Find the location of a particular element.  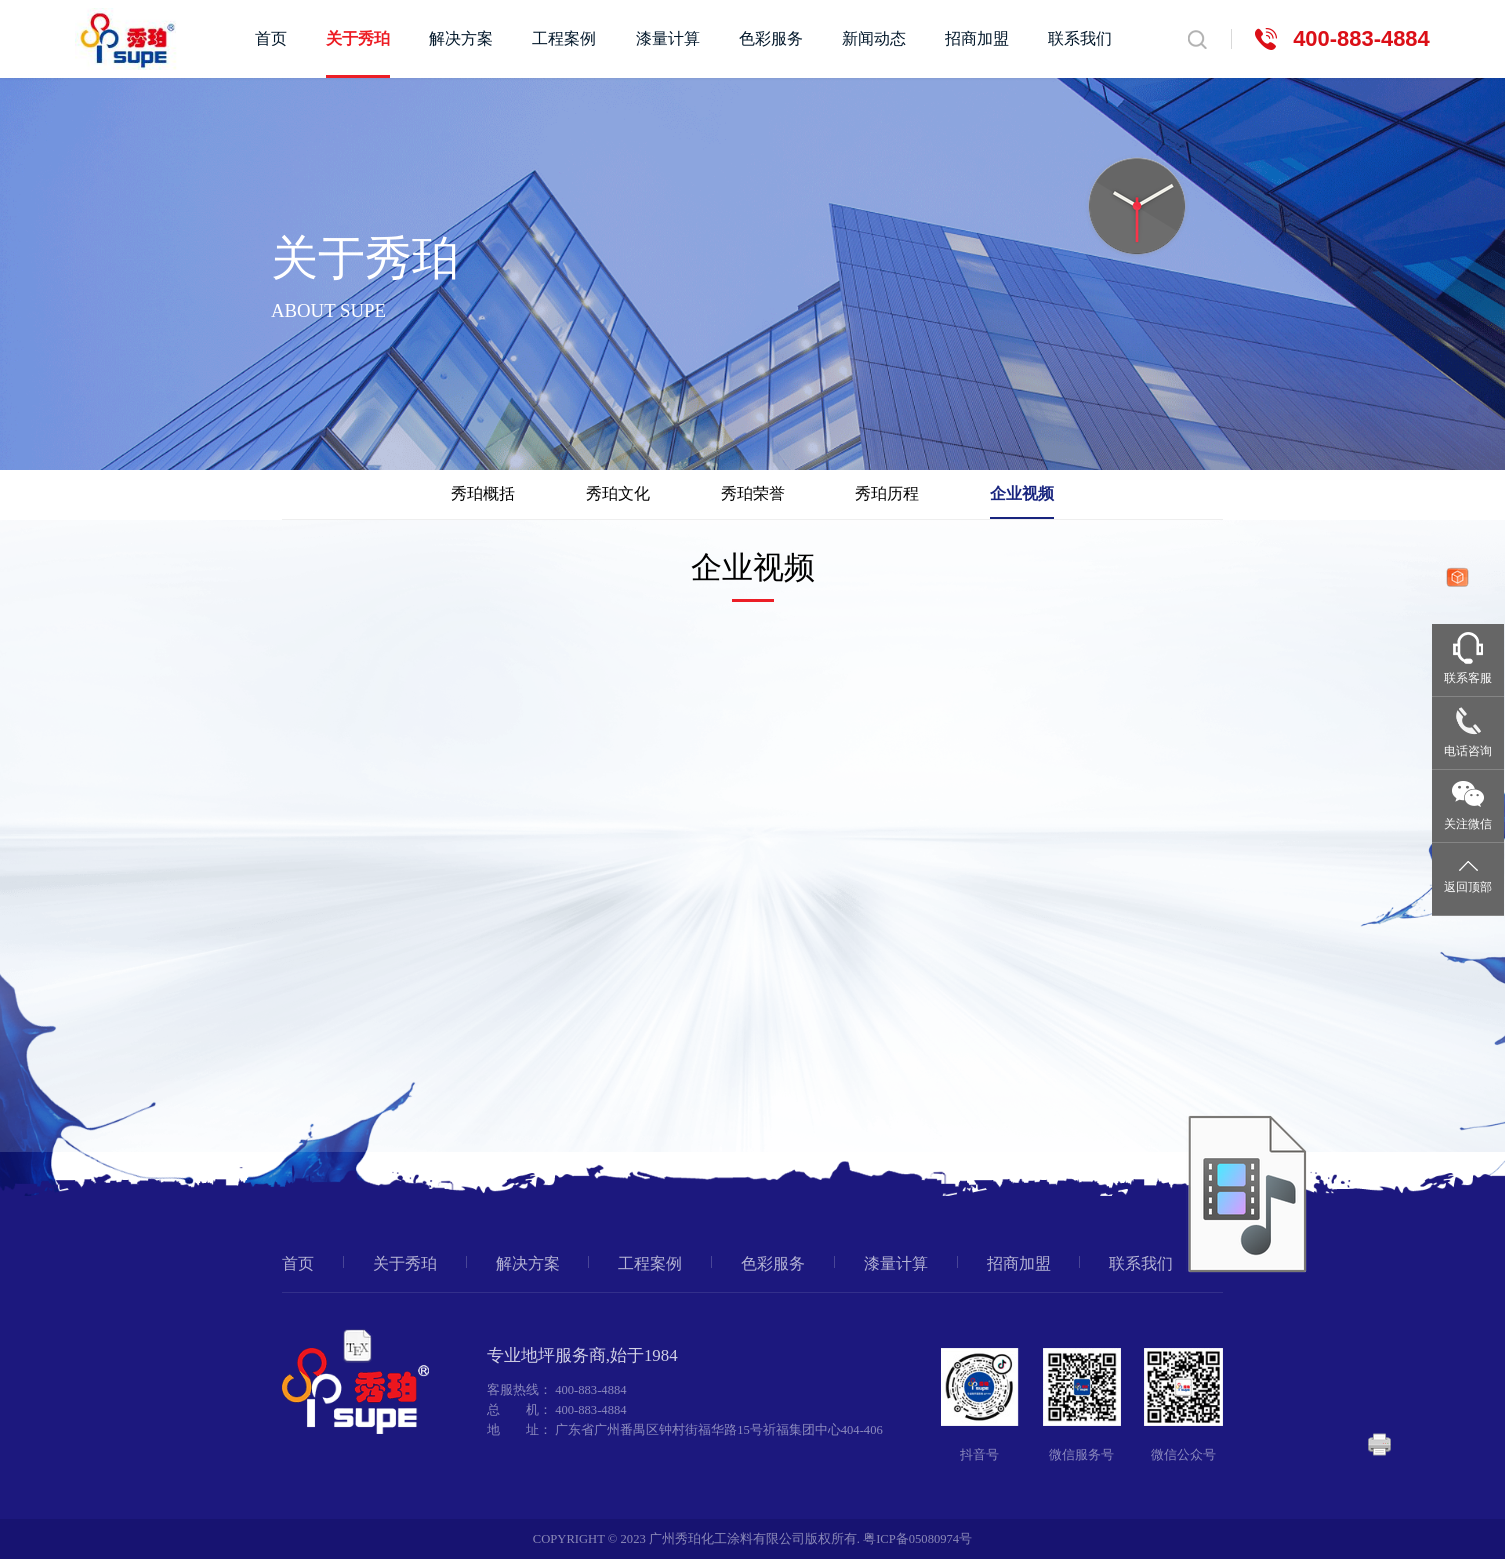

a LaTeX or TeX document file is located at coordinates (357, 1345).